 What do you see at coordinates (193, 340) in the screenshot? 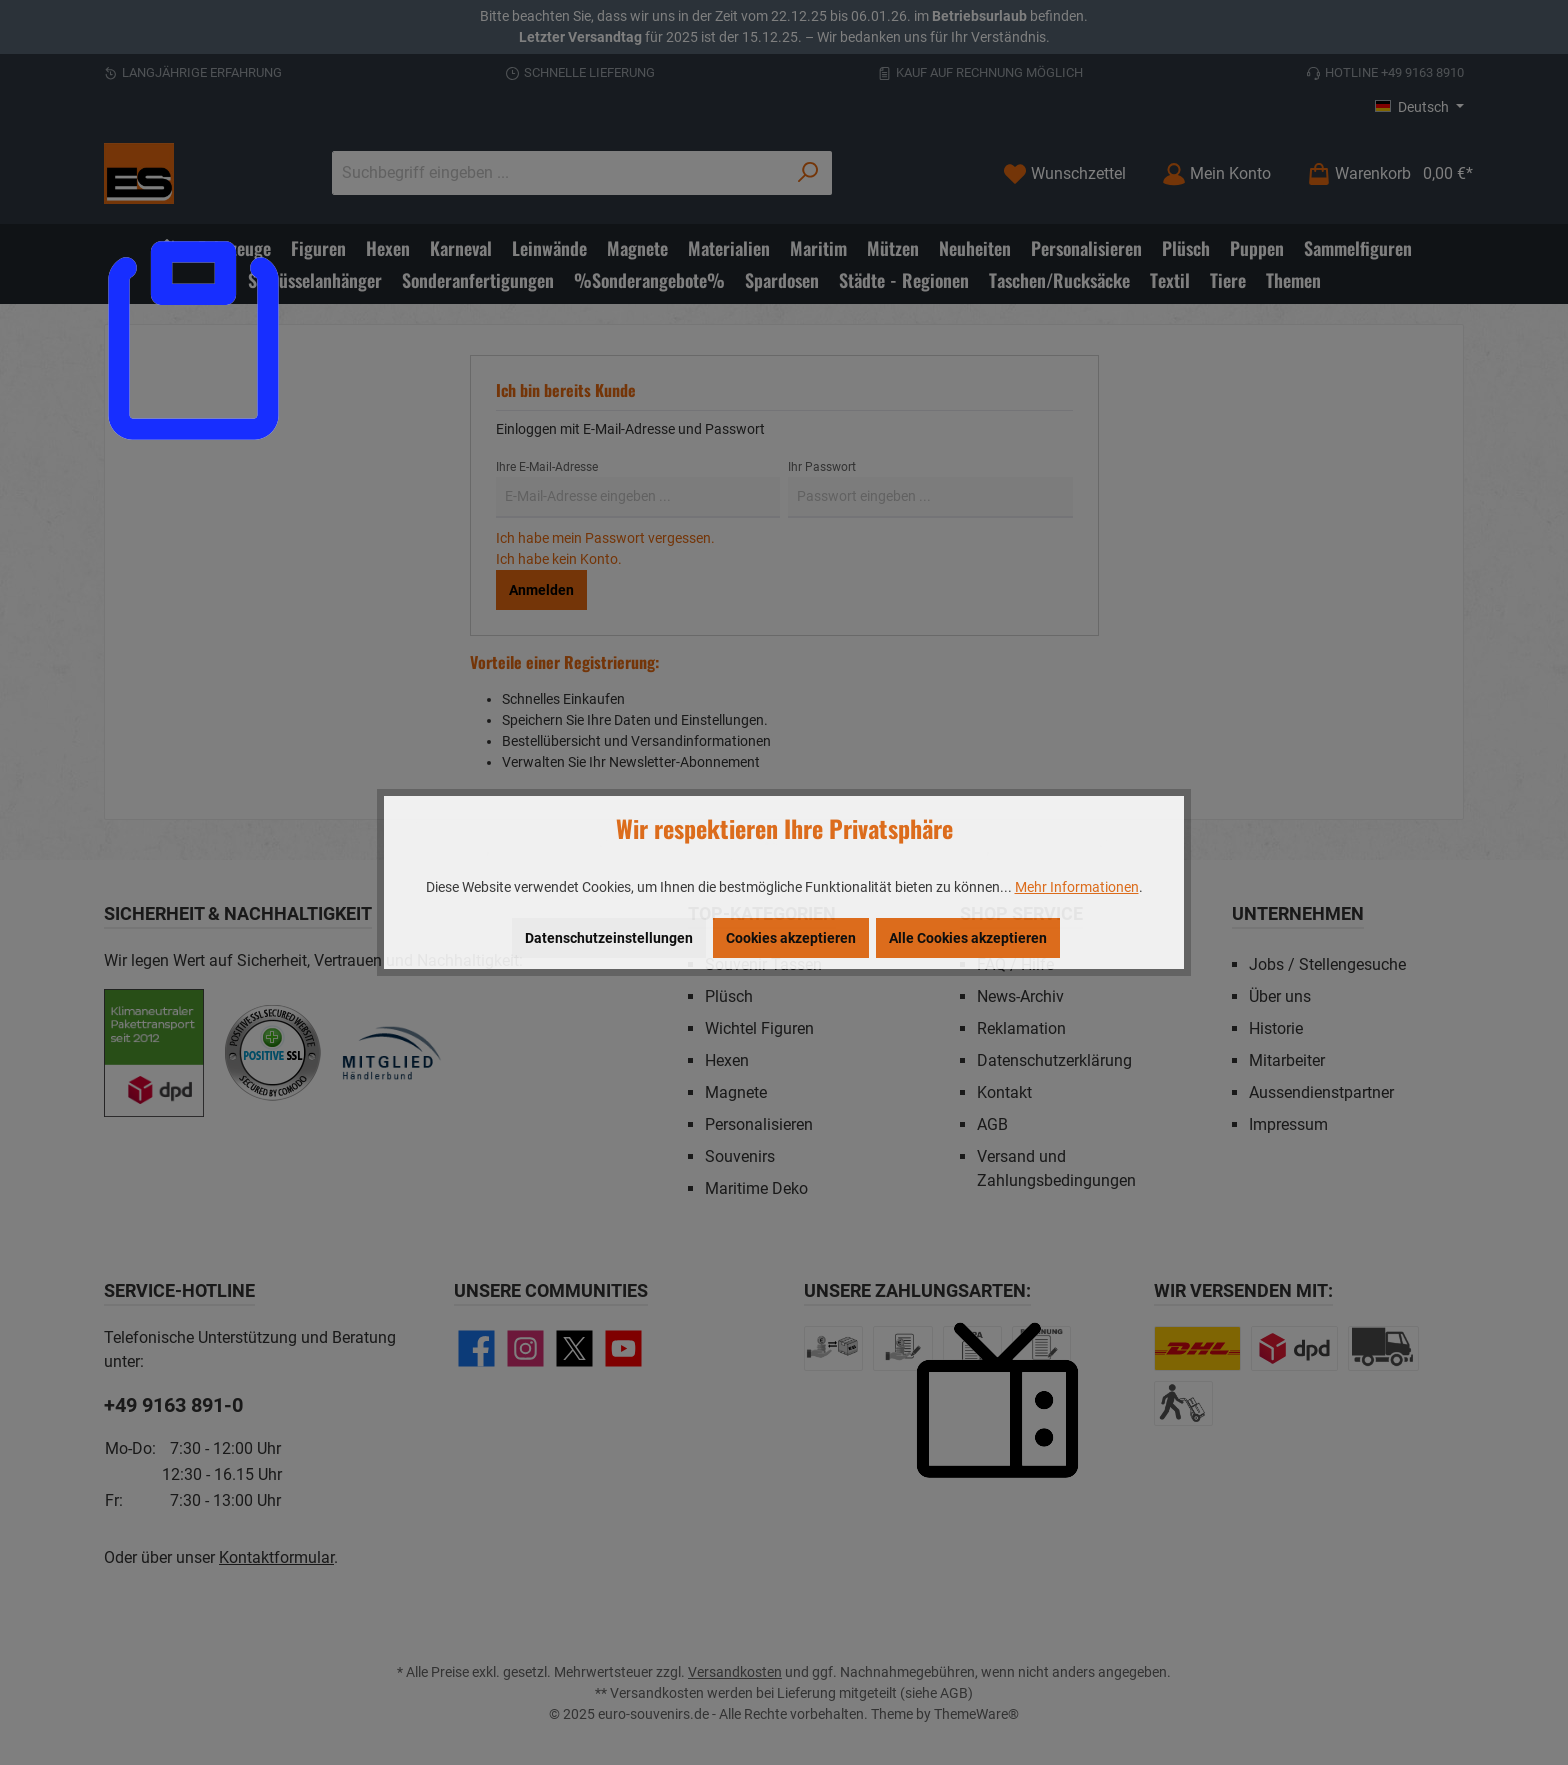
I see `paste copied content from clipboard` at bounding box center [193, 340].